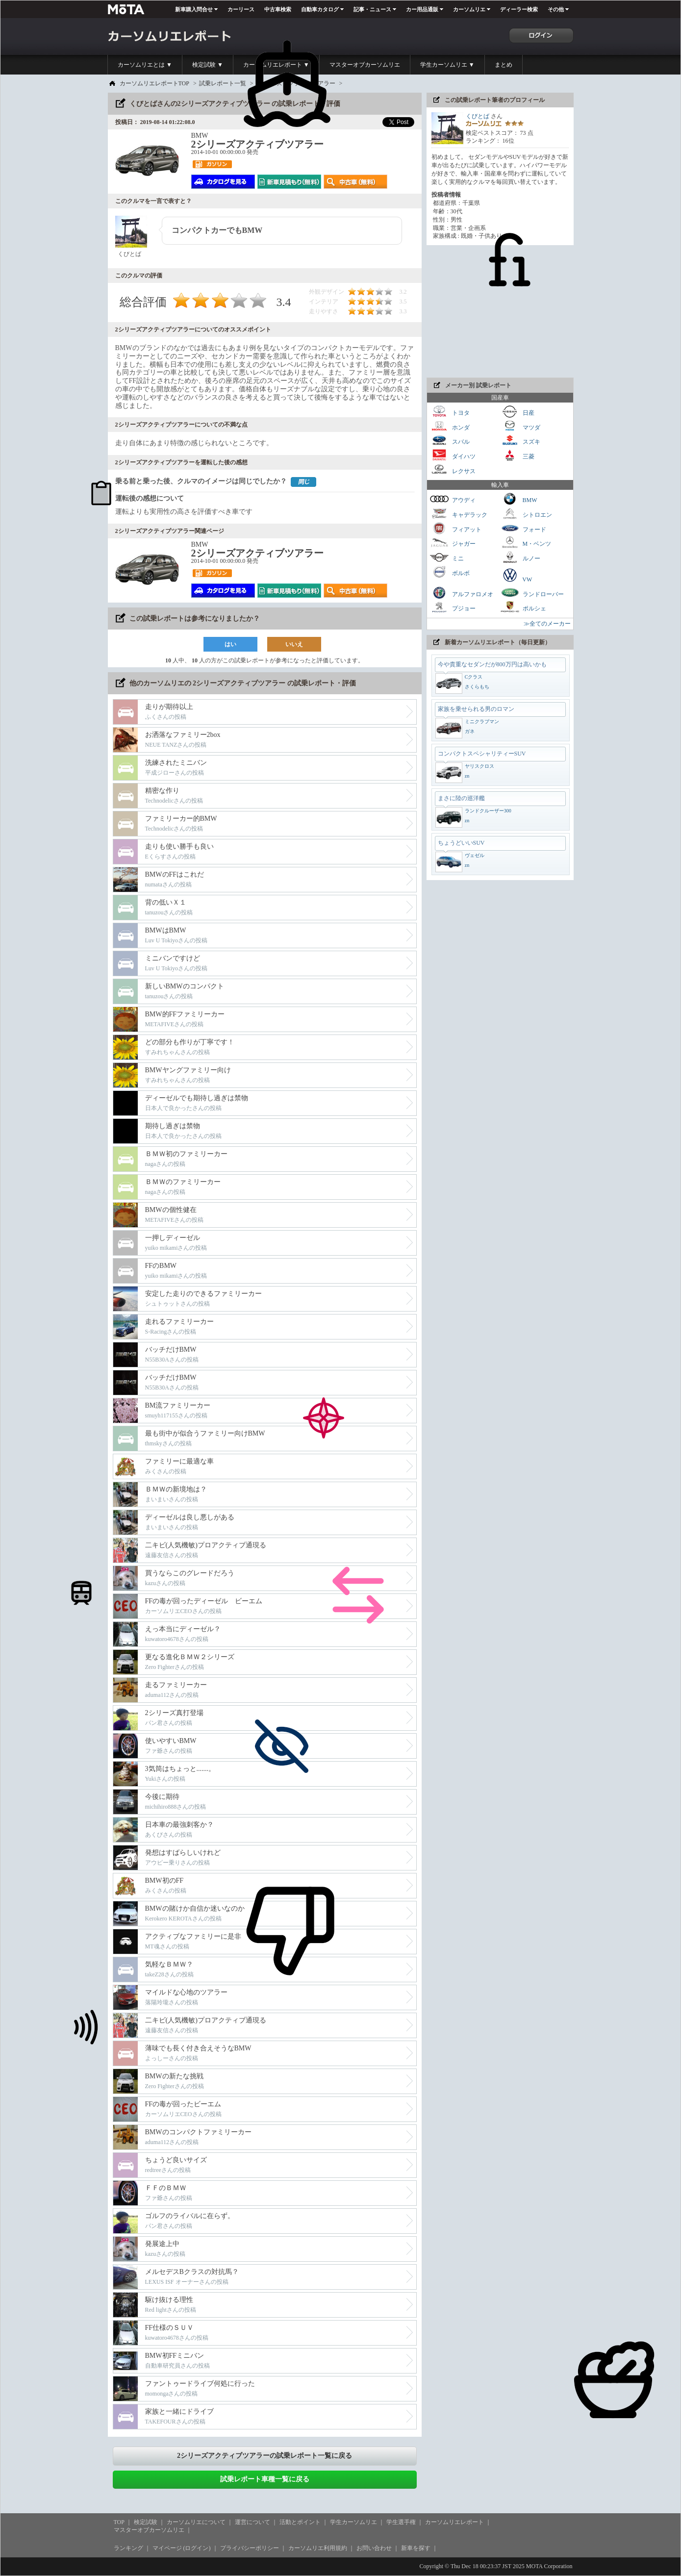 The width and height of the screenshot is (681, 2576). What do you see at coordinates (509, 259) in the screenshot?
I see `apply ligature formatting to selected text` at bounding box center [509, 259].